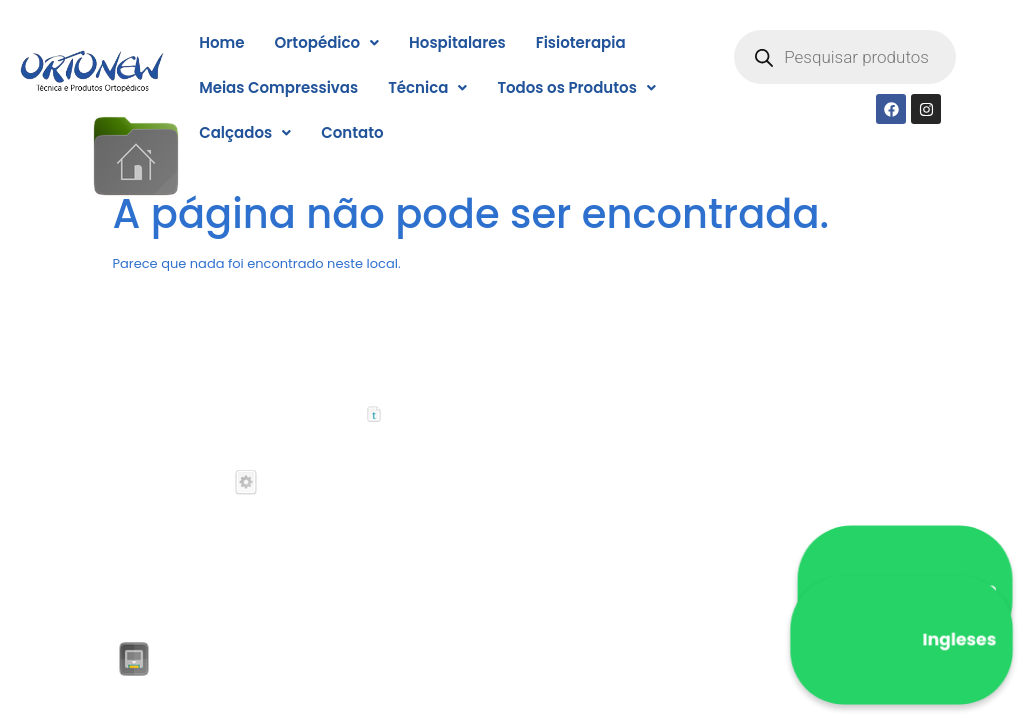 This screenshot has height=720, width=1025. Describe the element at coordinates (374, 414) in the screenshot. I see `a typst document file` at that location.